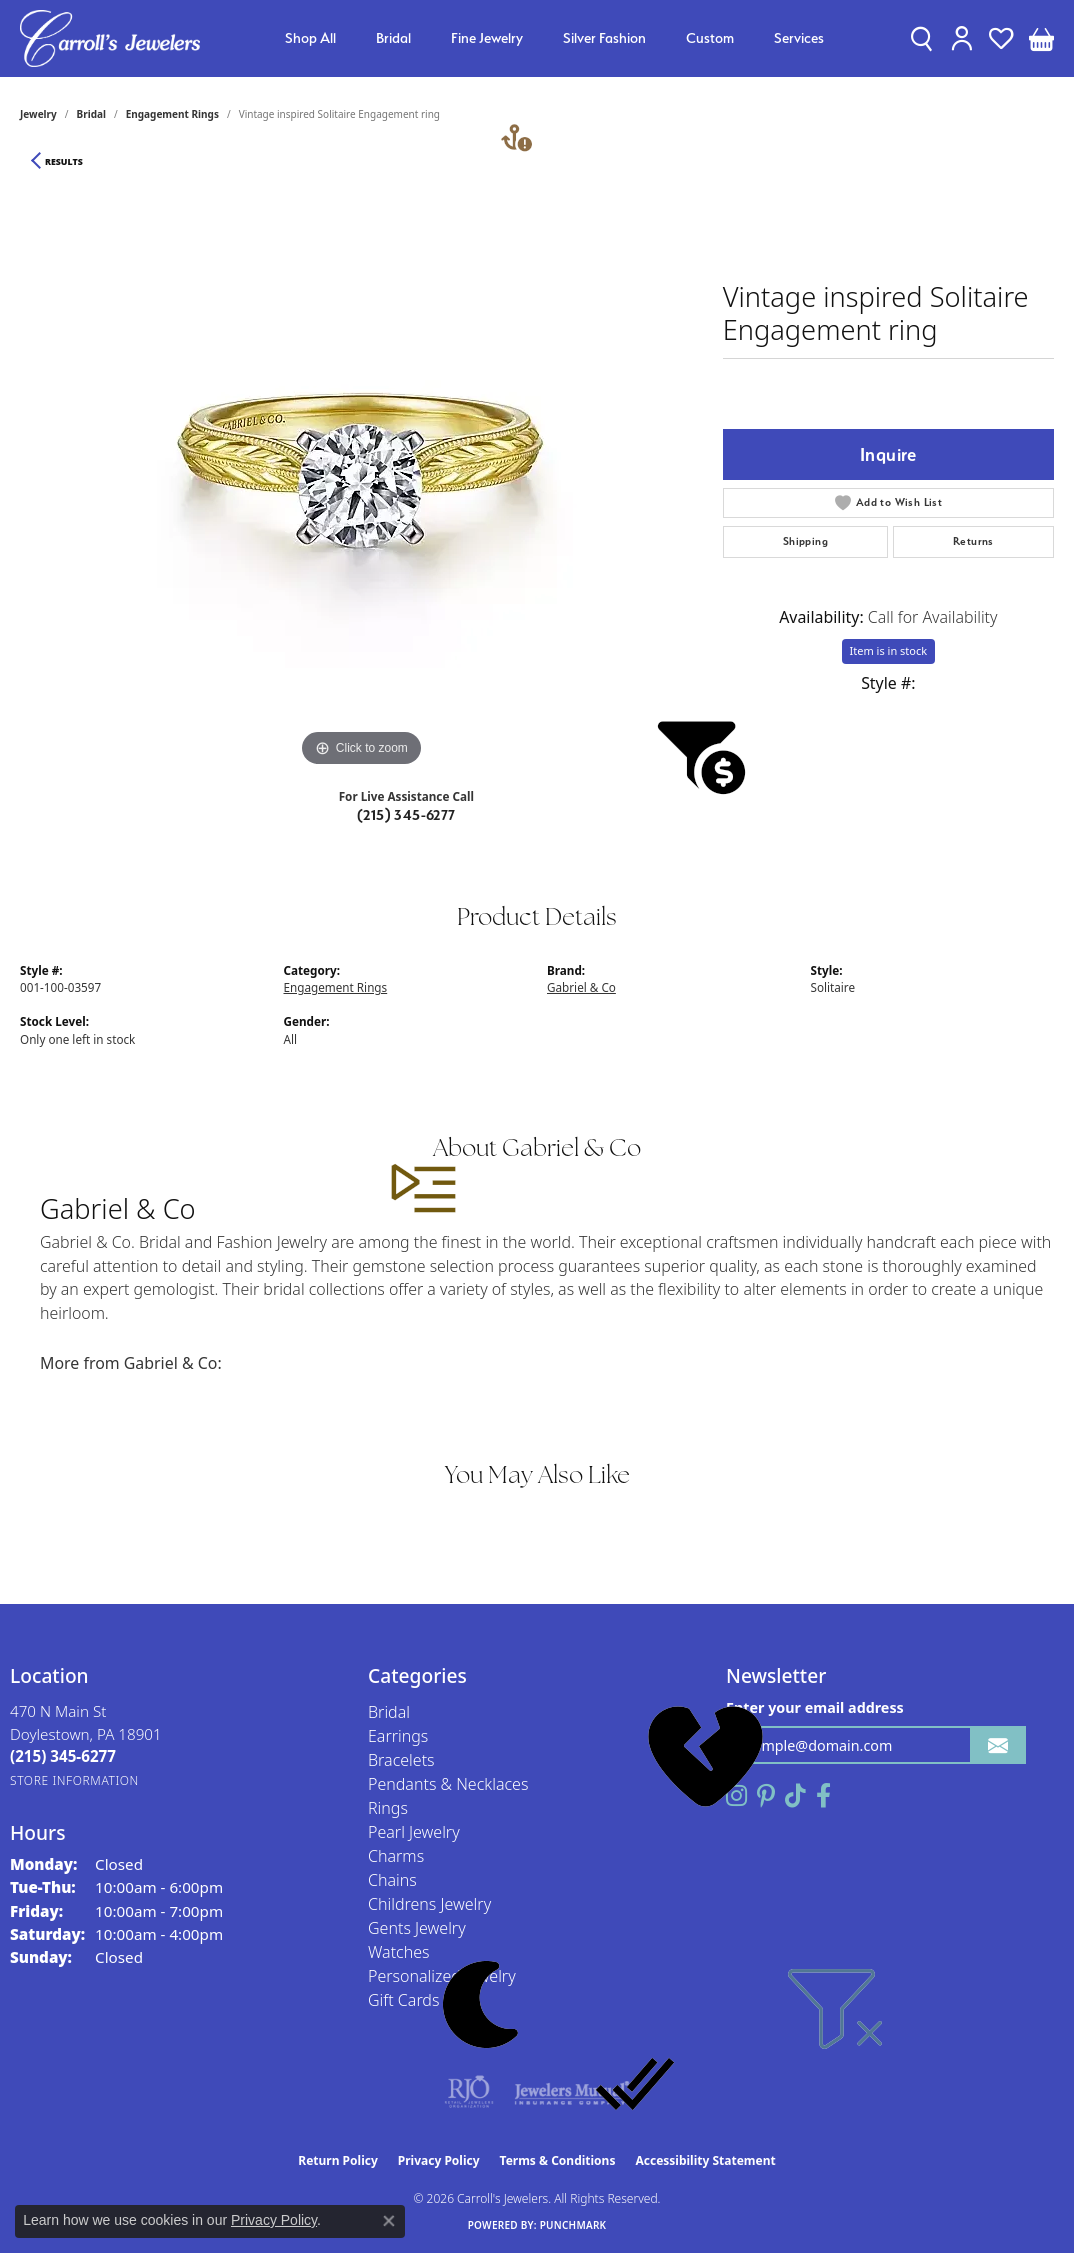 This screenshot has width=1074, height=2253. What do you see at coordinates (423, 1189) in the screenshot?
I see `step through code one line at a time during debugging` at bounding box center [423, 1189].